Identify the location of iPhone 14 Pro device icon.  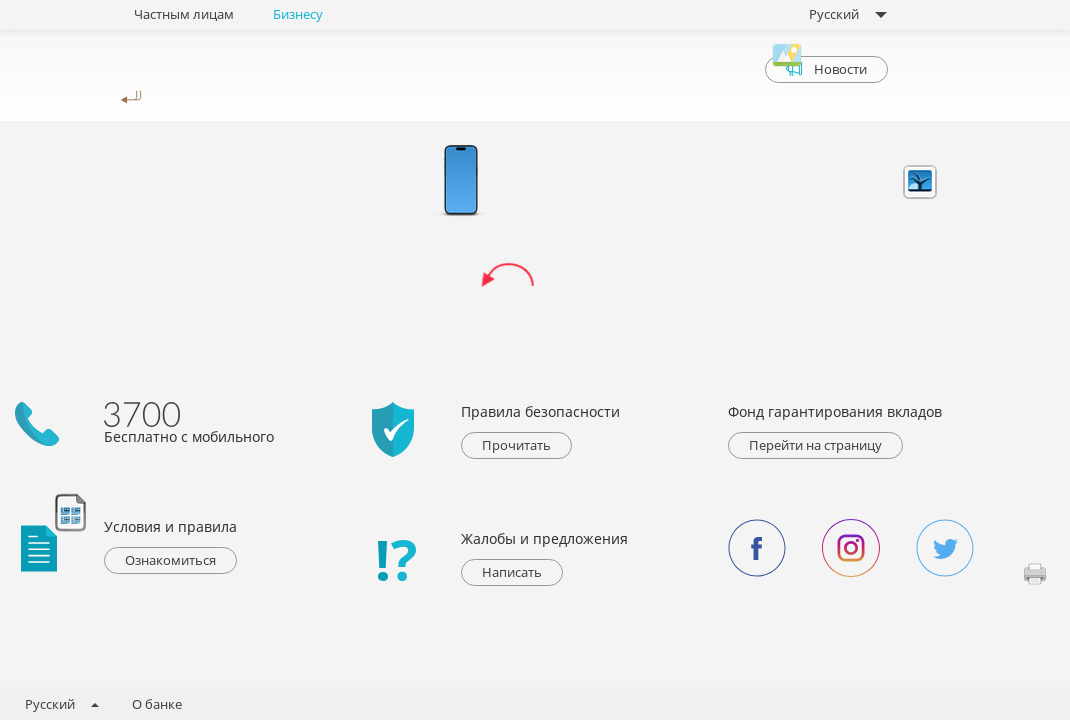
(461, 181).